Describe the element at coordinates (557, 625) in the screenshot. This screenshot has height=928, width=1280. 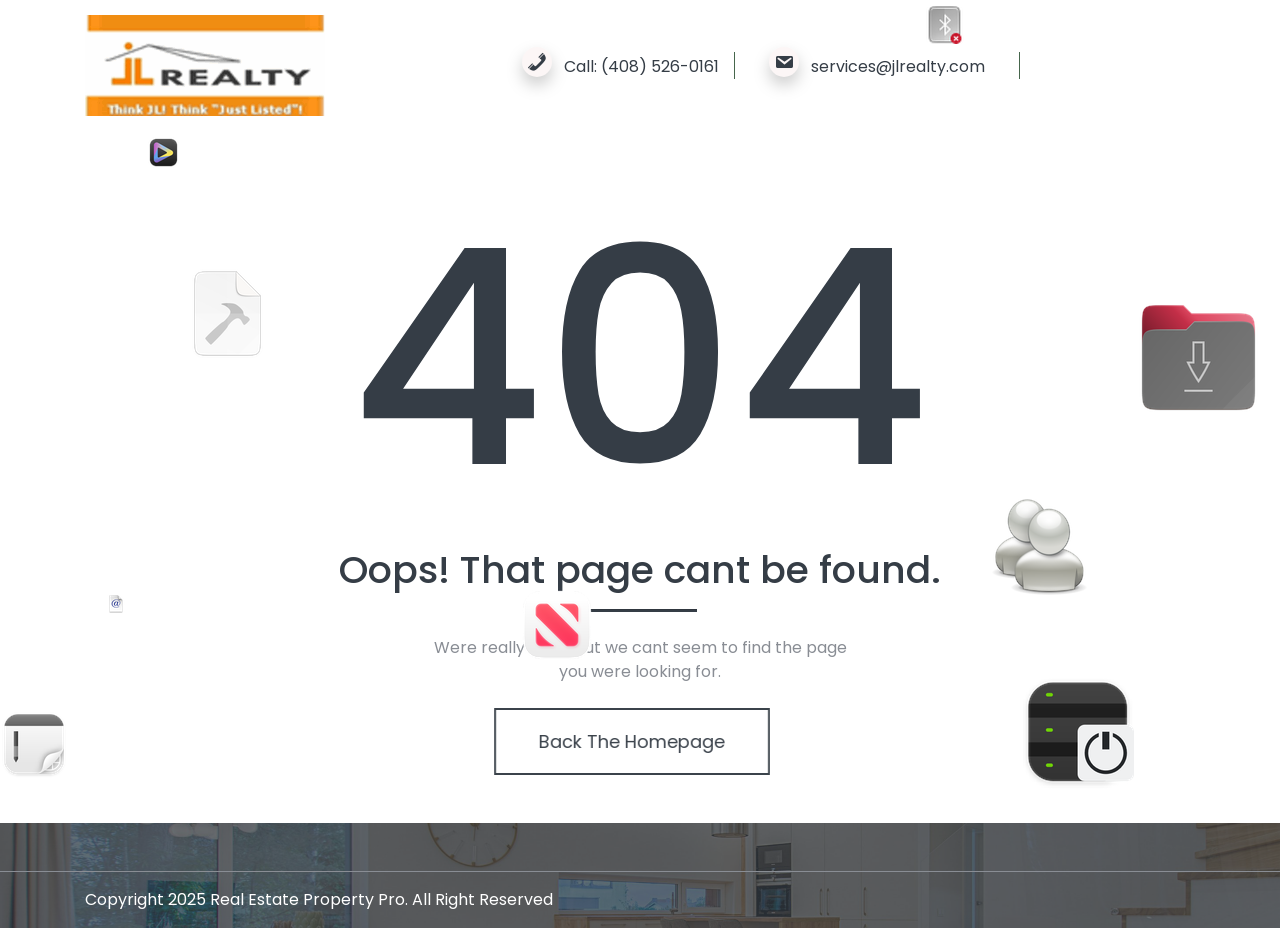
I see `open the Apple News app` at that location.